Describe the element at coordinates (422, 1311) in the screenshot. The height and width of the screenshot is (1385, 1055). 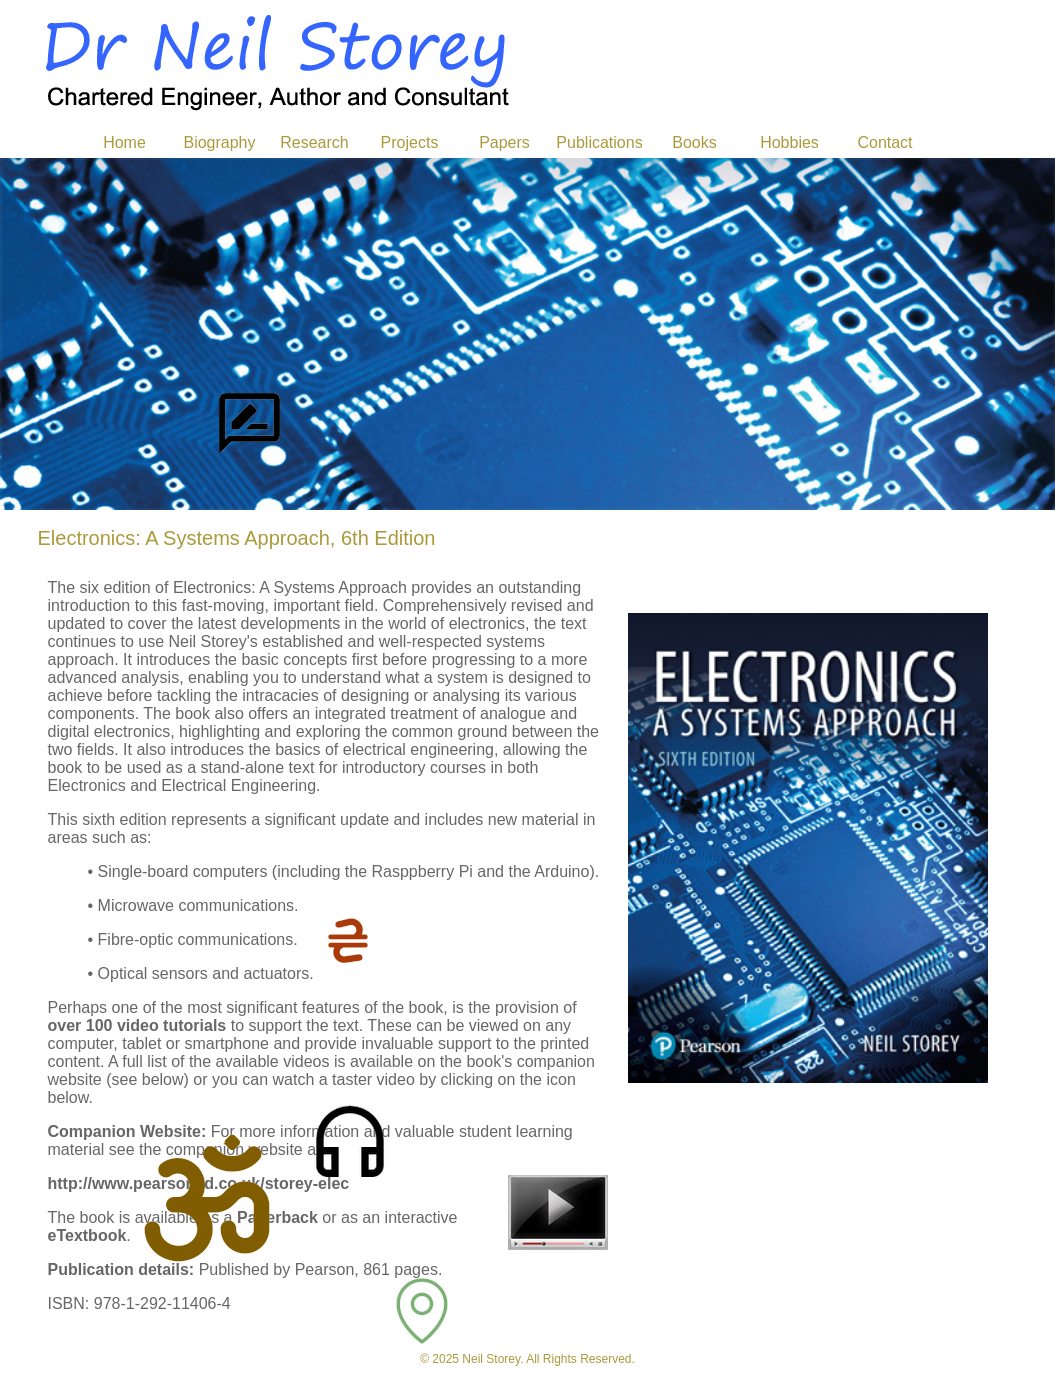
I see `view location on map` at that location.